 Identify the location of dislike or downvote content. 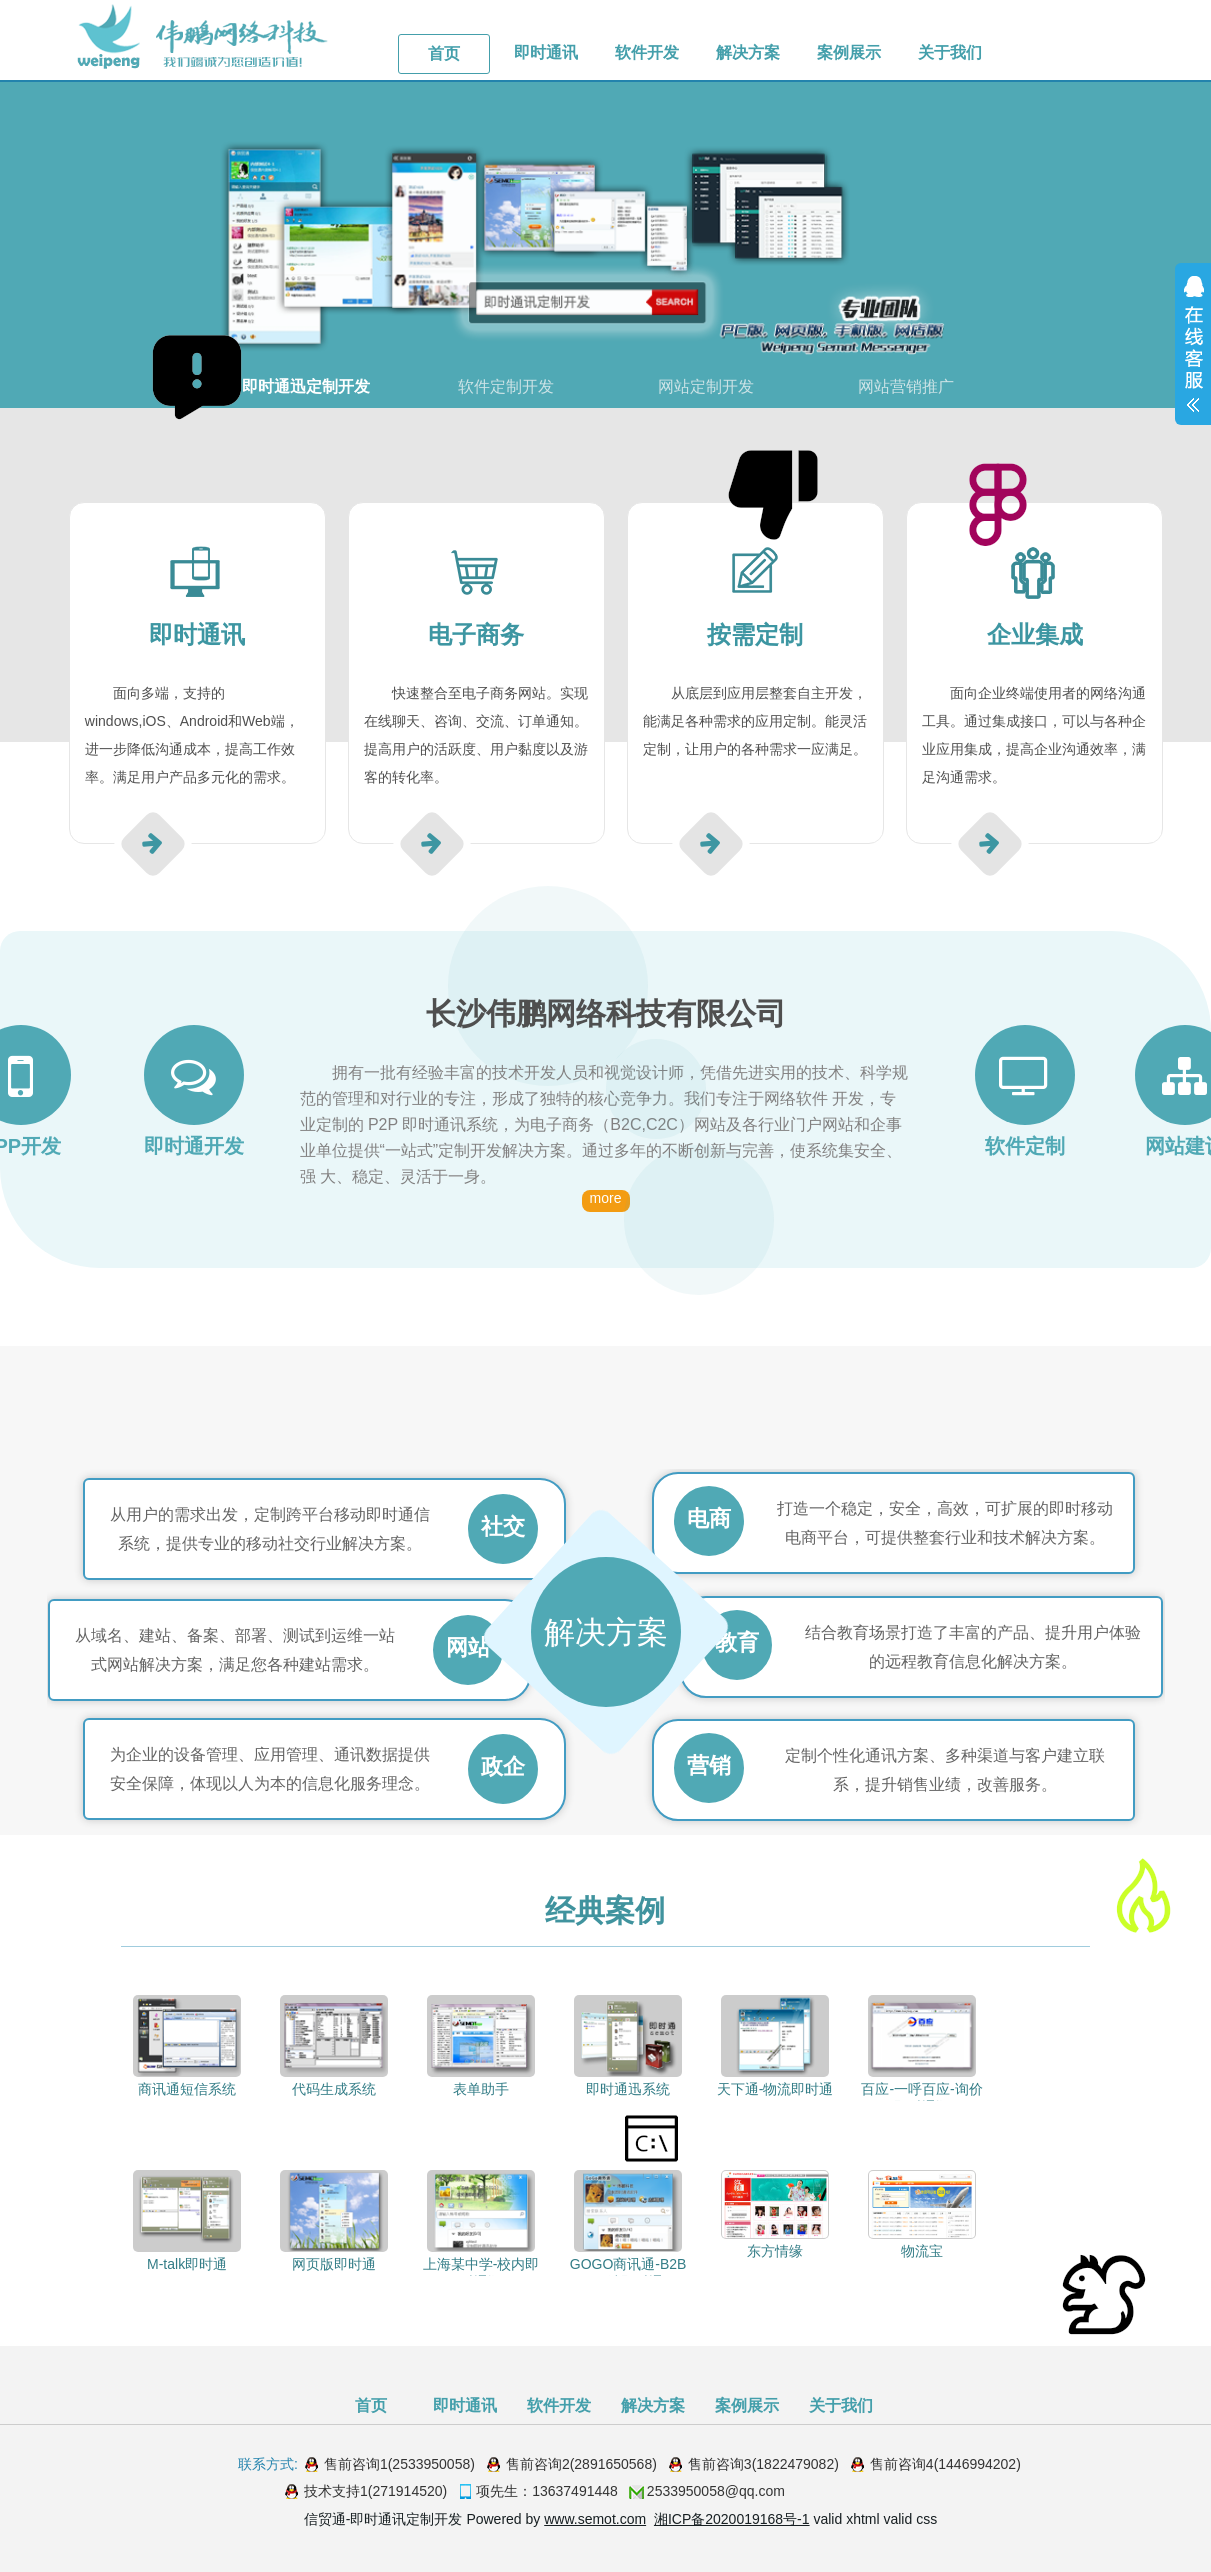
(773, 495).